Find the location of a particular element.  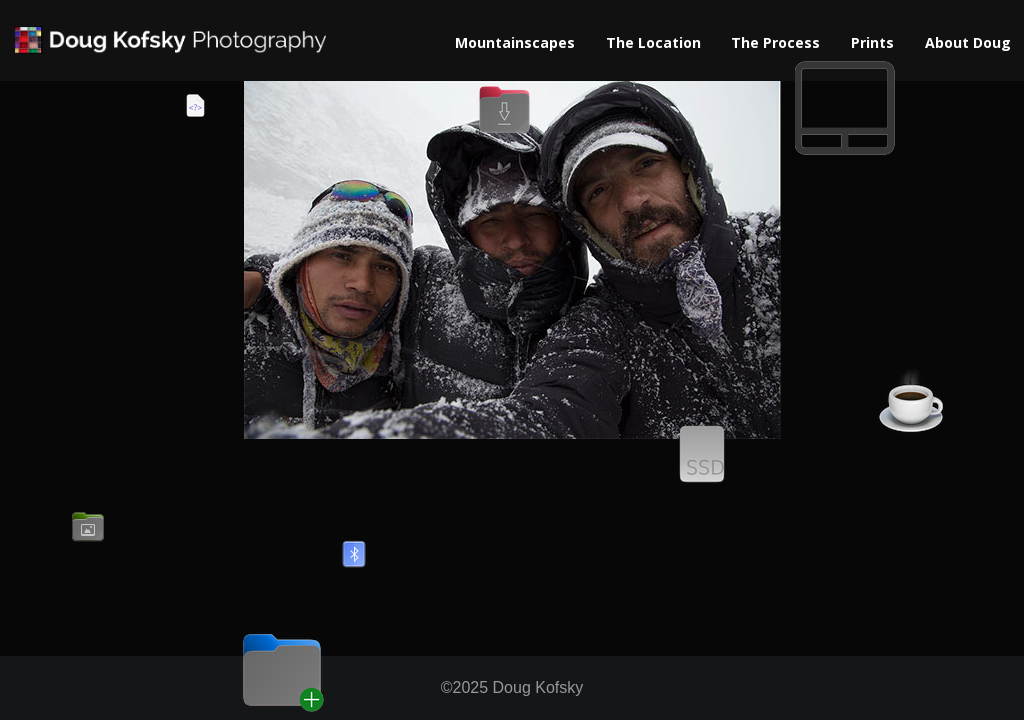

indicates a PHP script or code file is located at coordinates (195, 105).